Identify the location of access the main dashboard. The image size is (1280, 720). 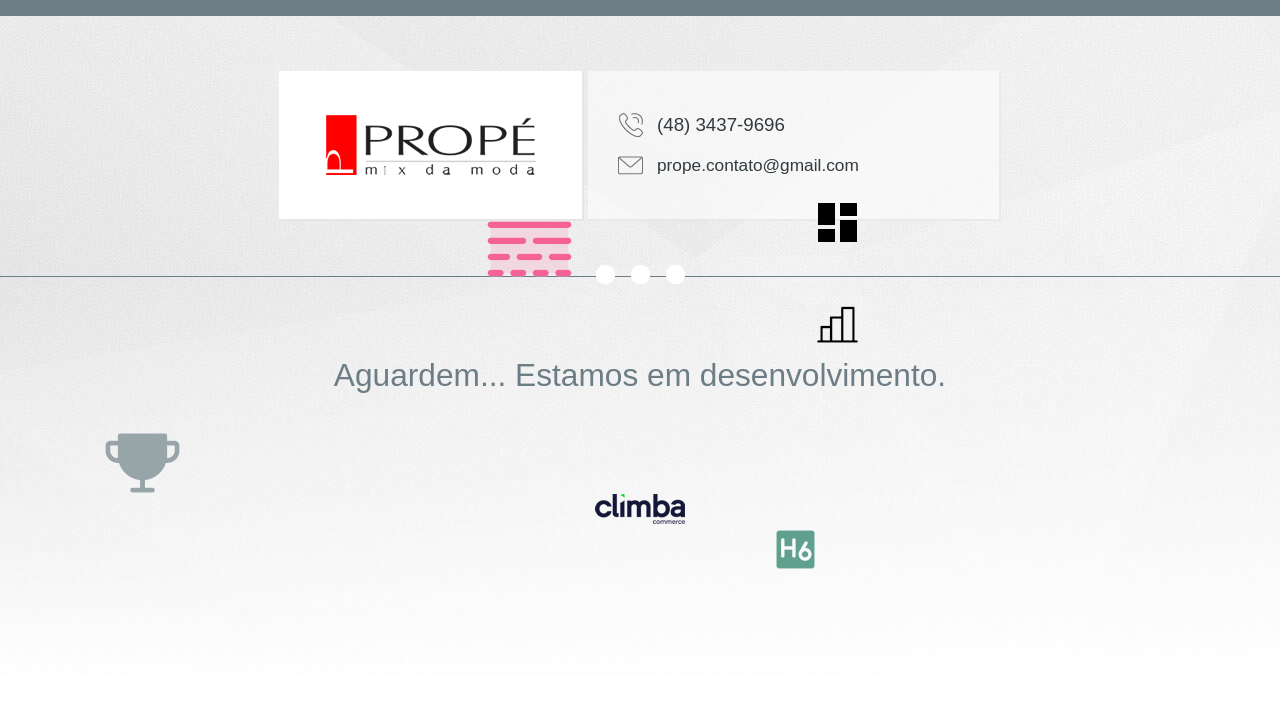
(837, 222).